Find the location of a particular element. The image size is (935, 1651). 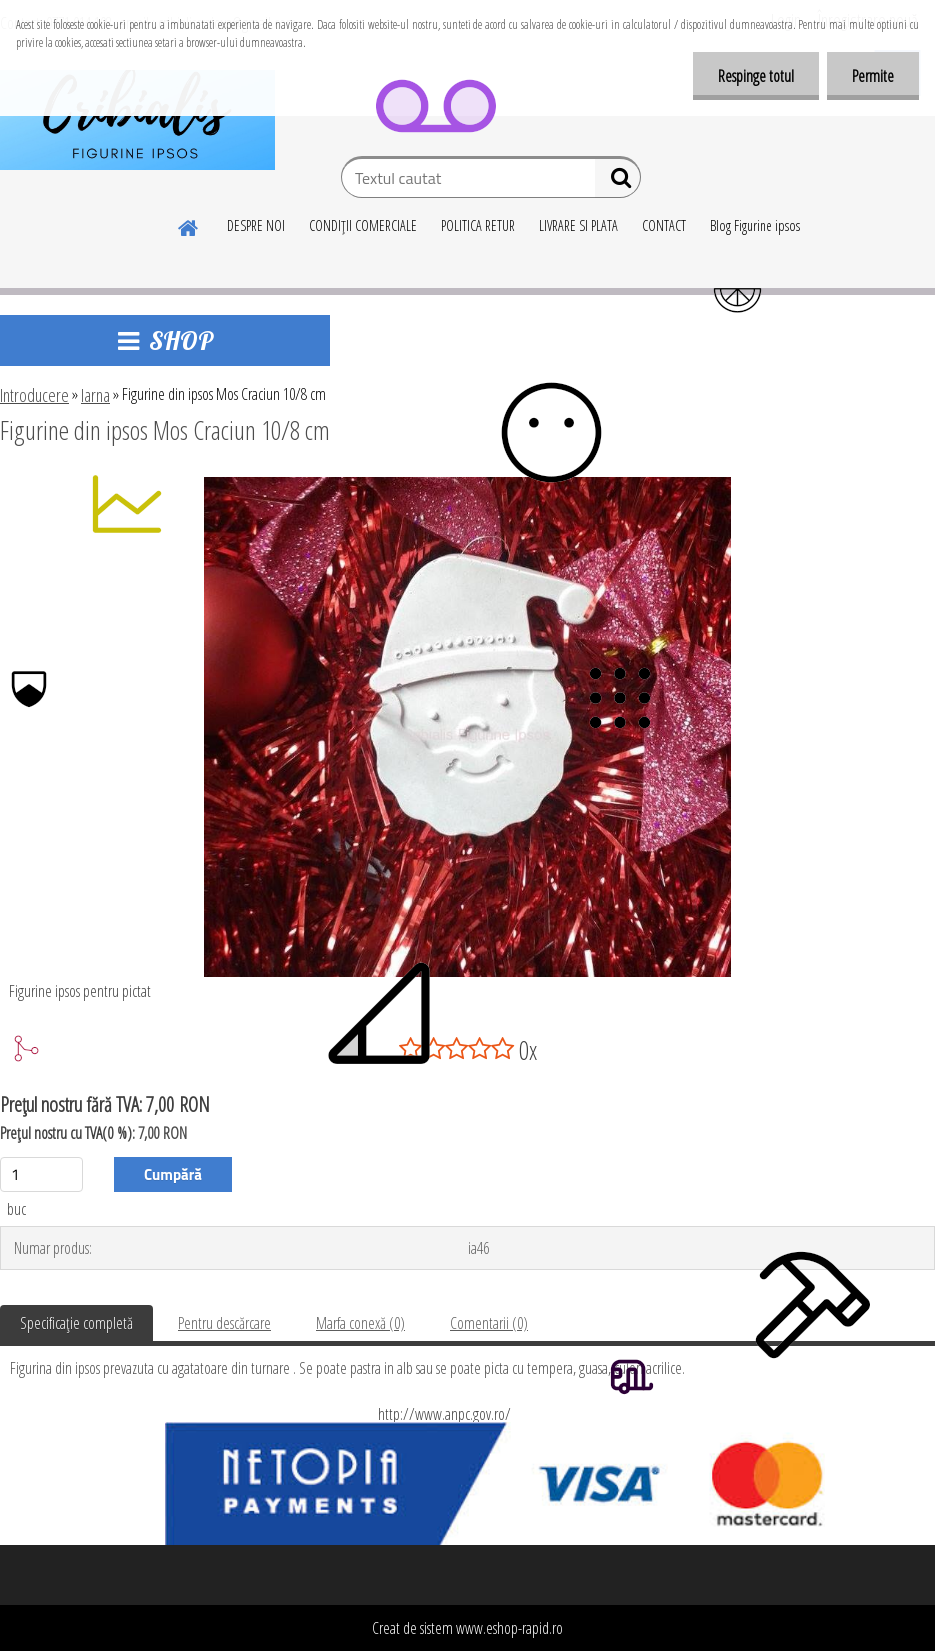

select caravan or RV accommodation is located at coordinates (632, 1375).